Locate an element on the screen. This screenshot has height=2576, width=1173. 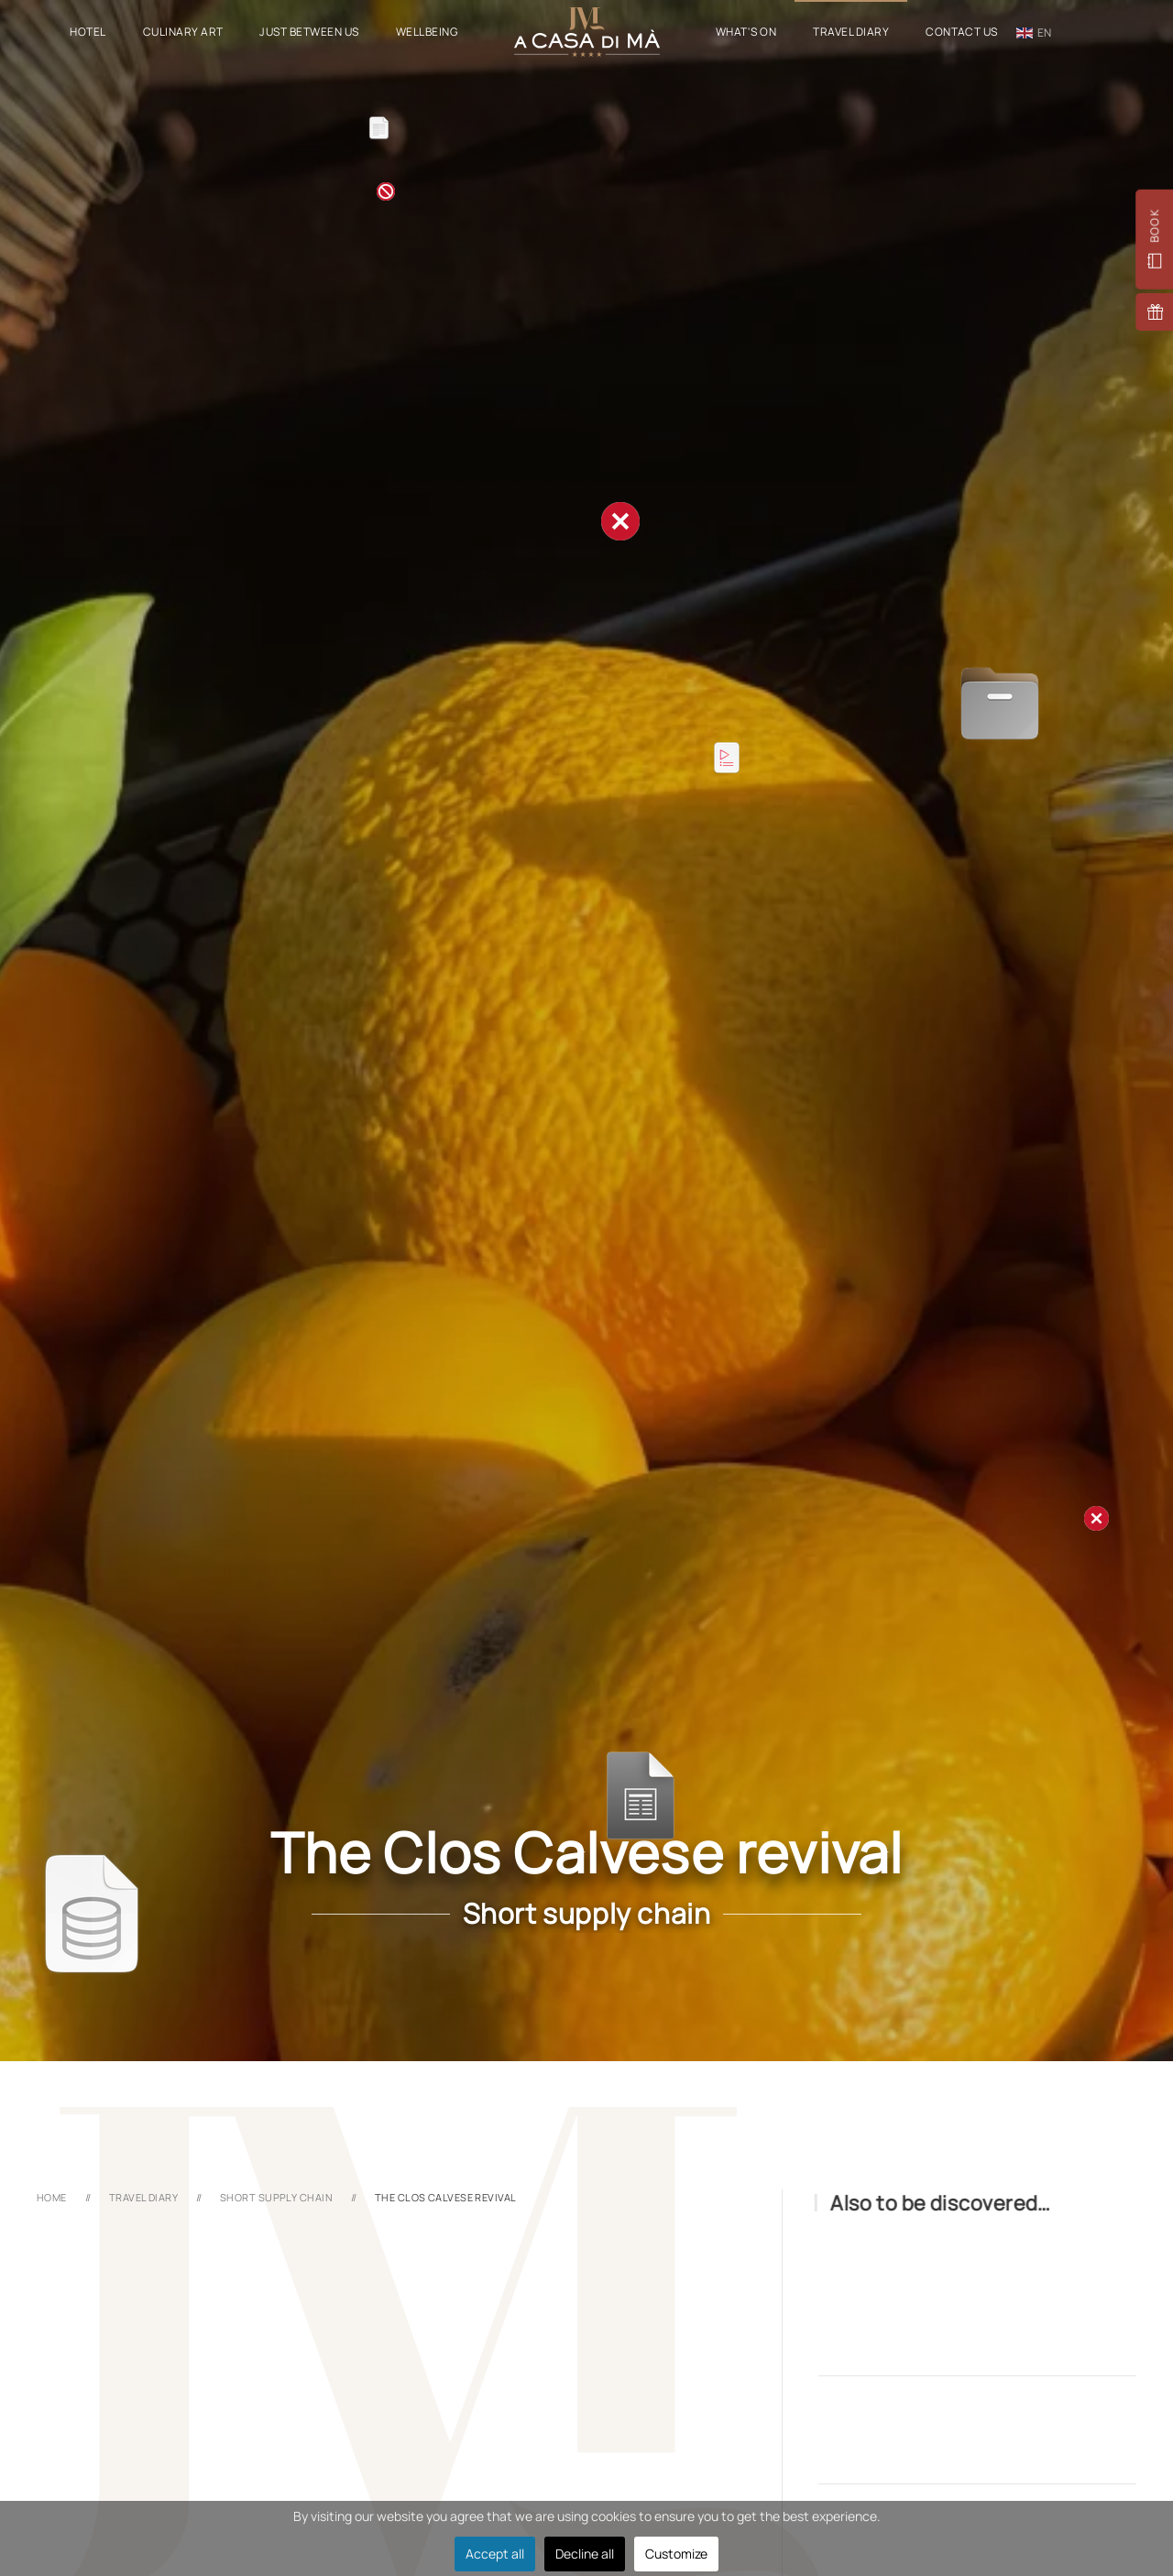
open a plain text file is located at coordinates (378, 127).